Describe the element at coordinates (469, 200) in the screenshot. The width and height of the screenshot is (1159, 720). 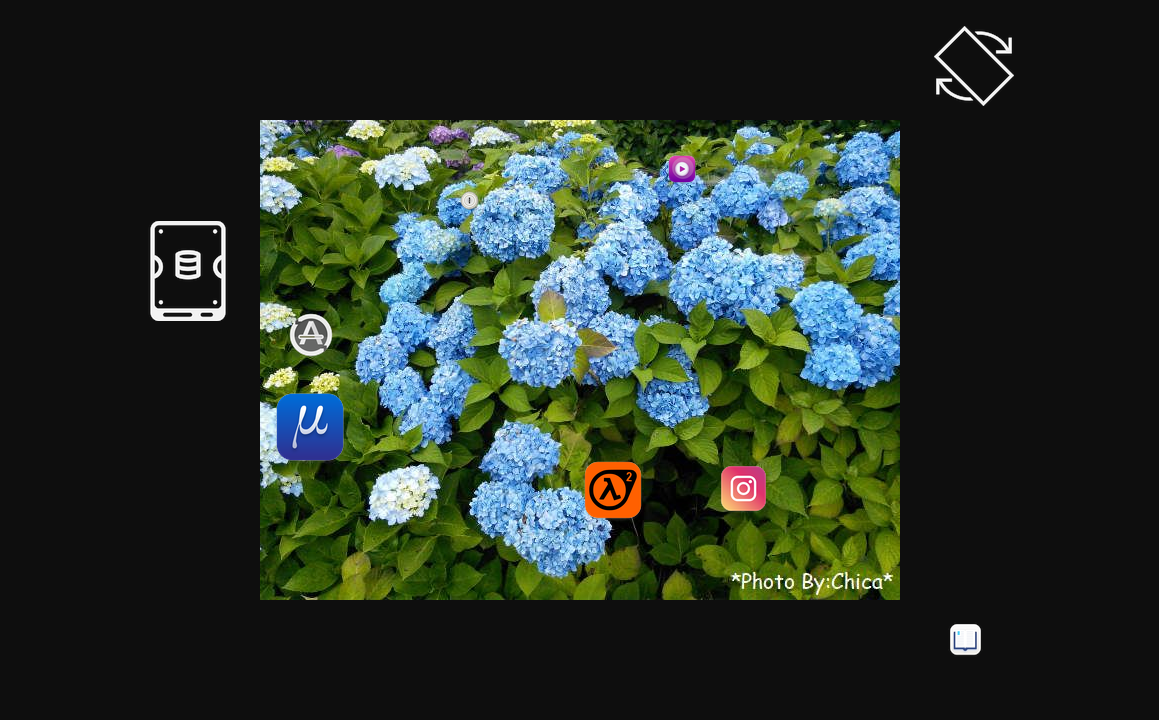
I see `open the passwords app` at that location.